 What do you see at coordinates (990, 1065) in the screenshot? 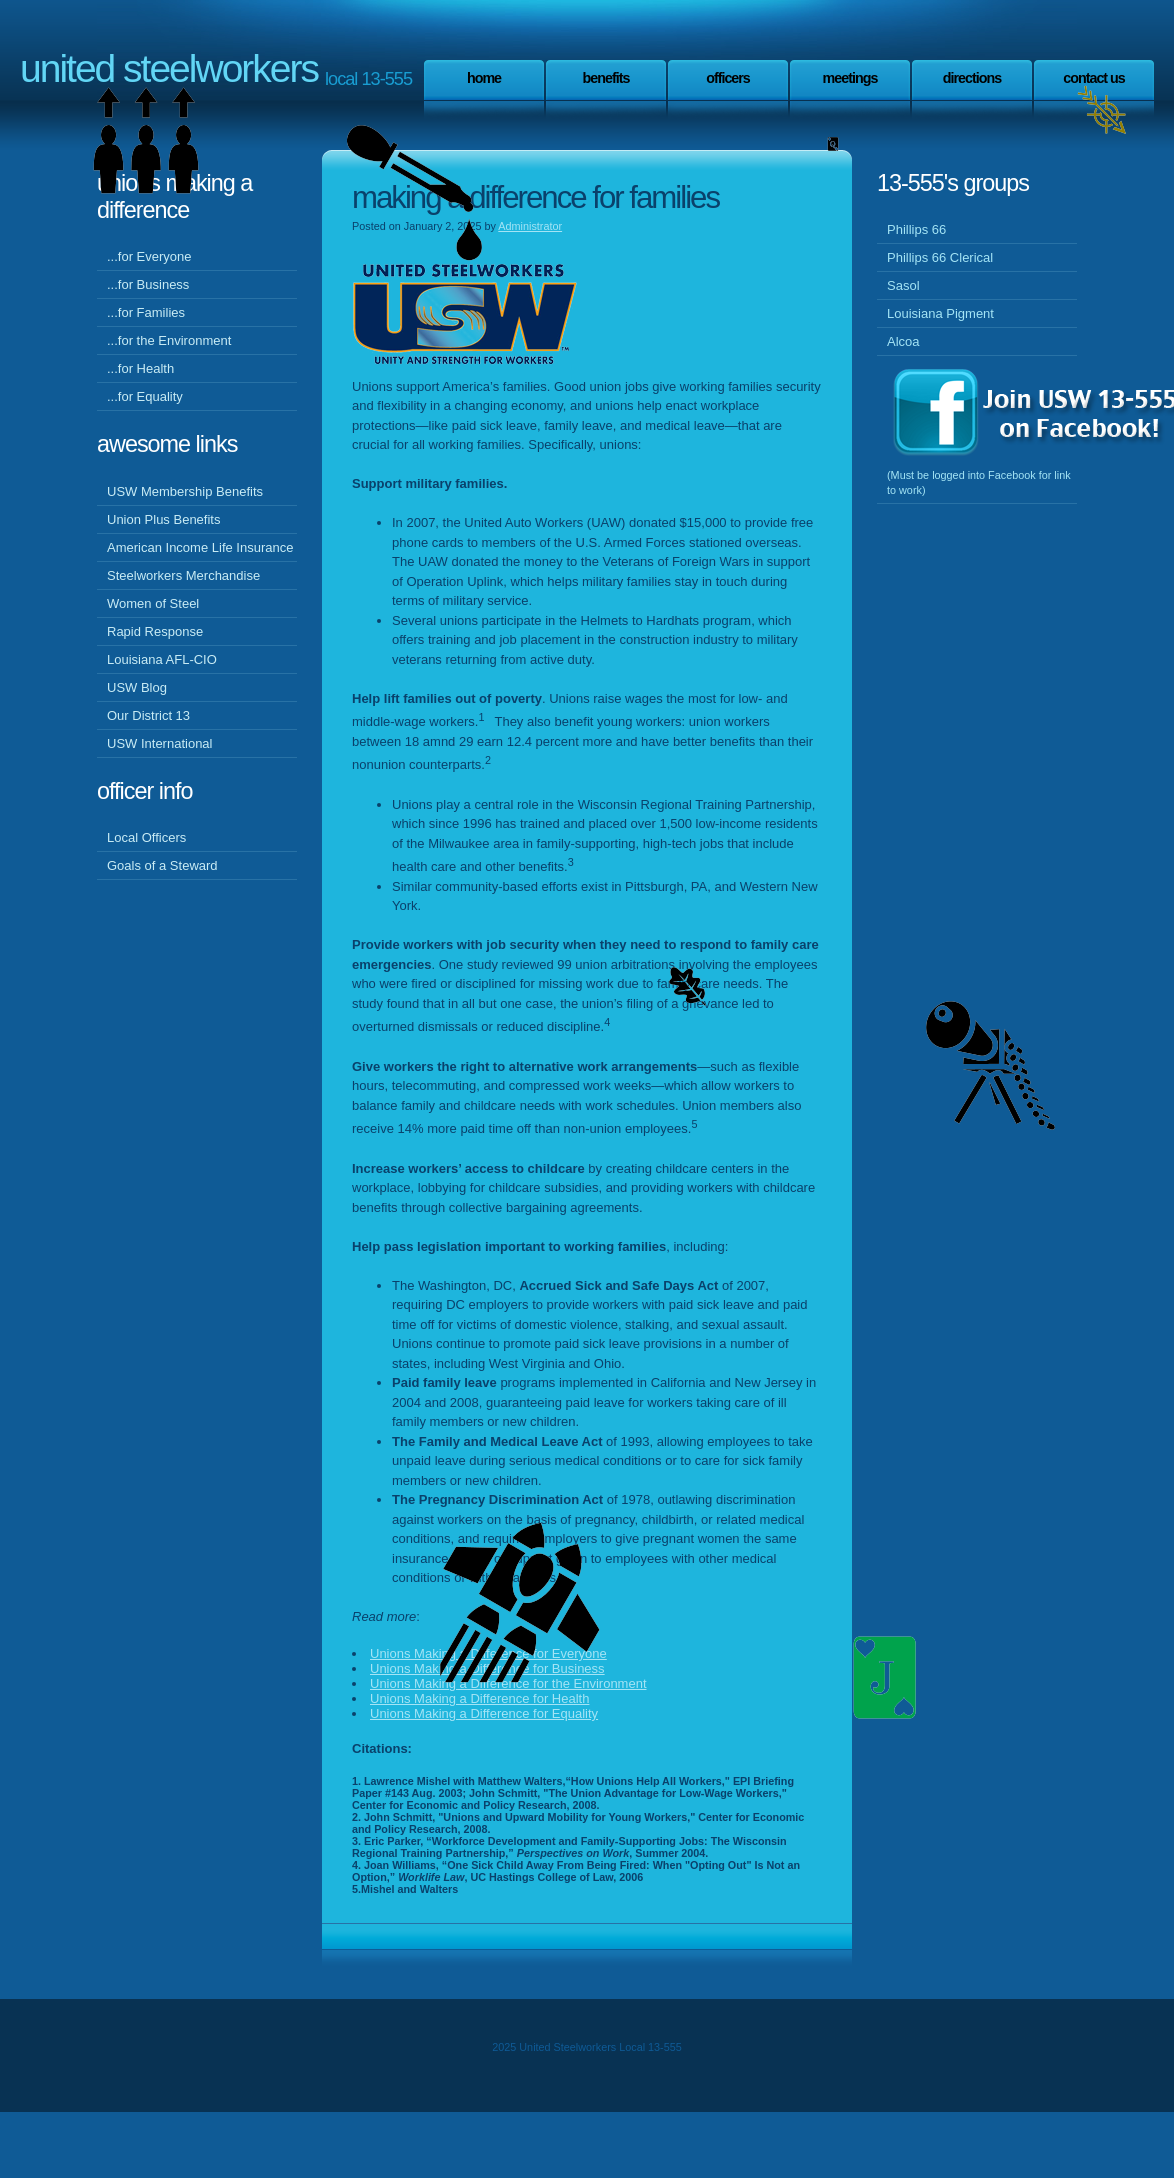
I see `select machine gun weapon in game` at bounding box center [990, 1065].